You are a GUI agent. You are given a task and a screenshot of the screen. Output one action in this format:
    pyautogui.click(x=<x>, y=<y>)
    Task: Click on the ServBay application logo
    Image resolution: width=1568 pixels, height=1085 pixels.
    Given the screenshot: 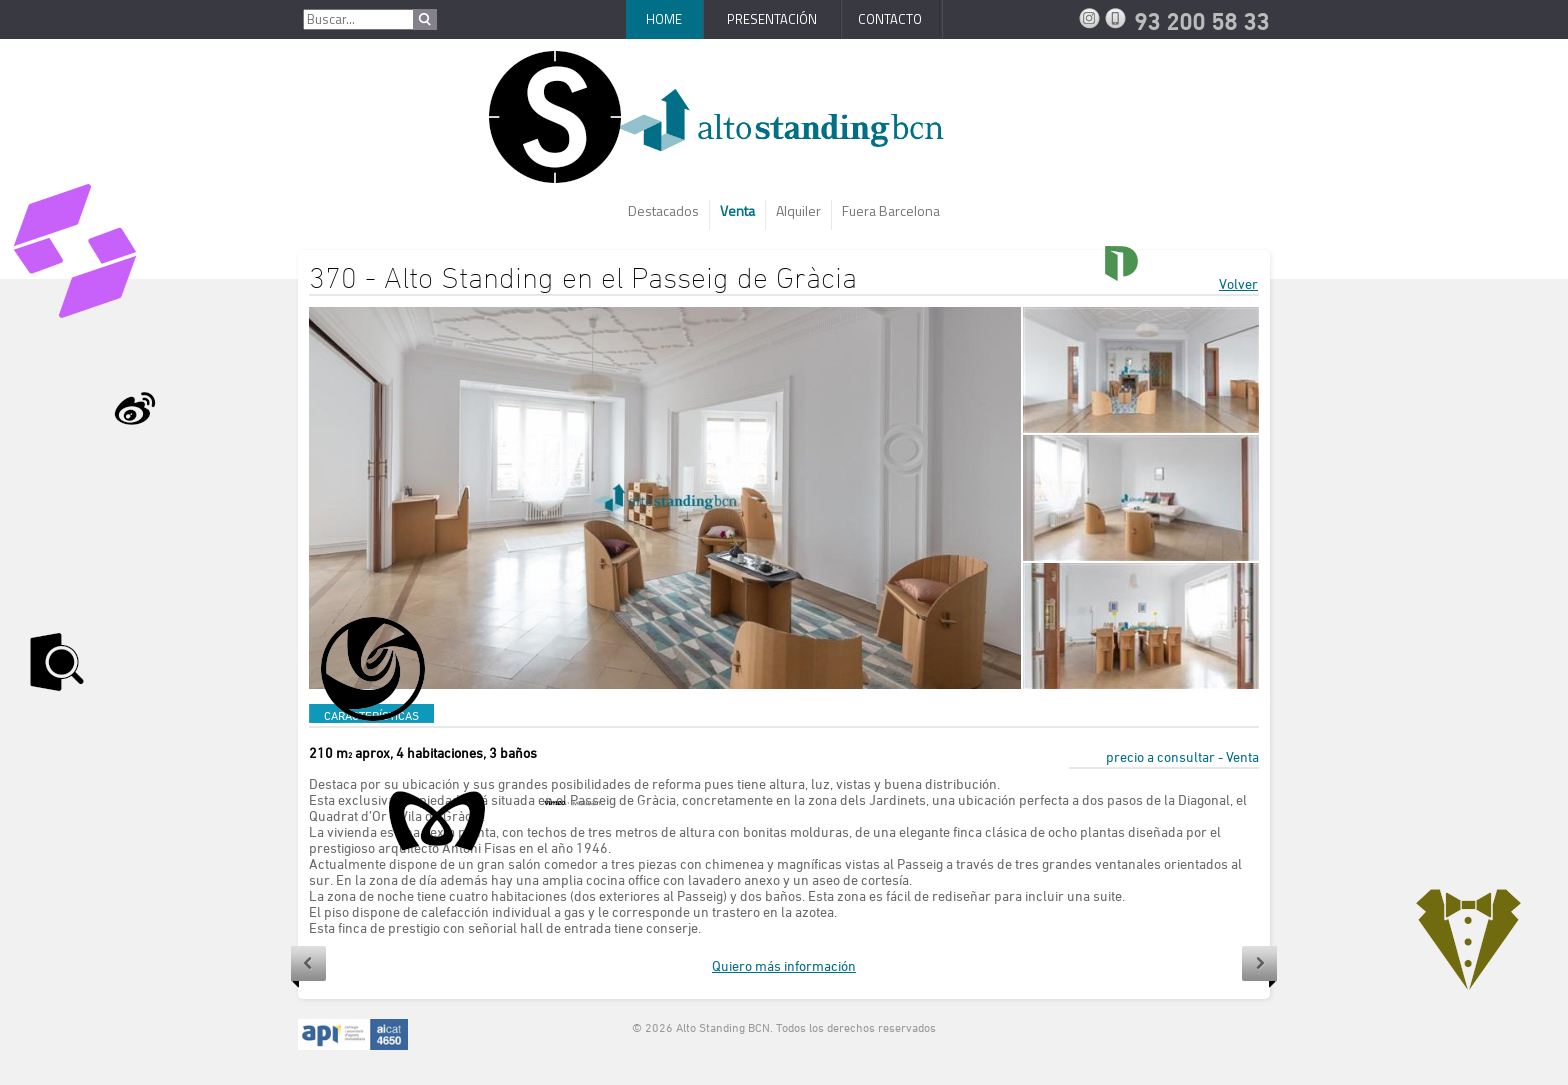 What is the action you would take?
    pyautogui.click(x=75, y=251)
    